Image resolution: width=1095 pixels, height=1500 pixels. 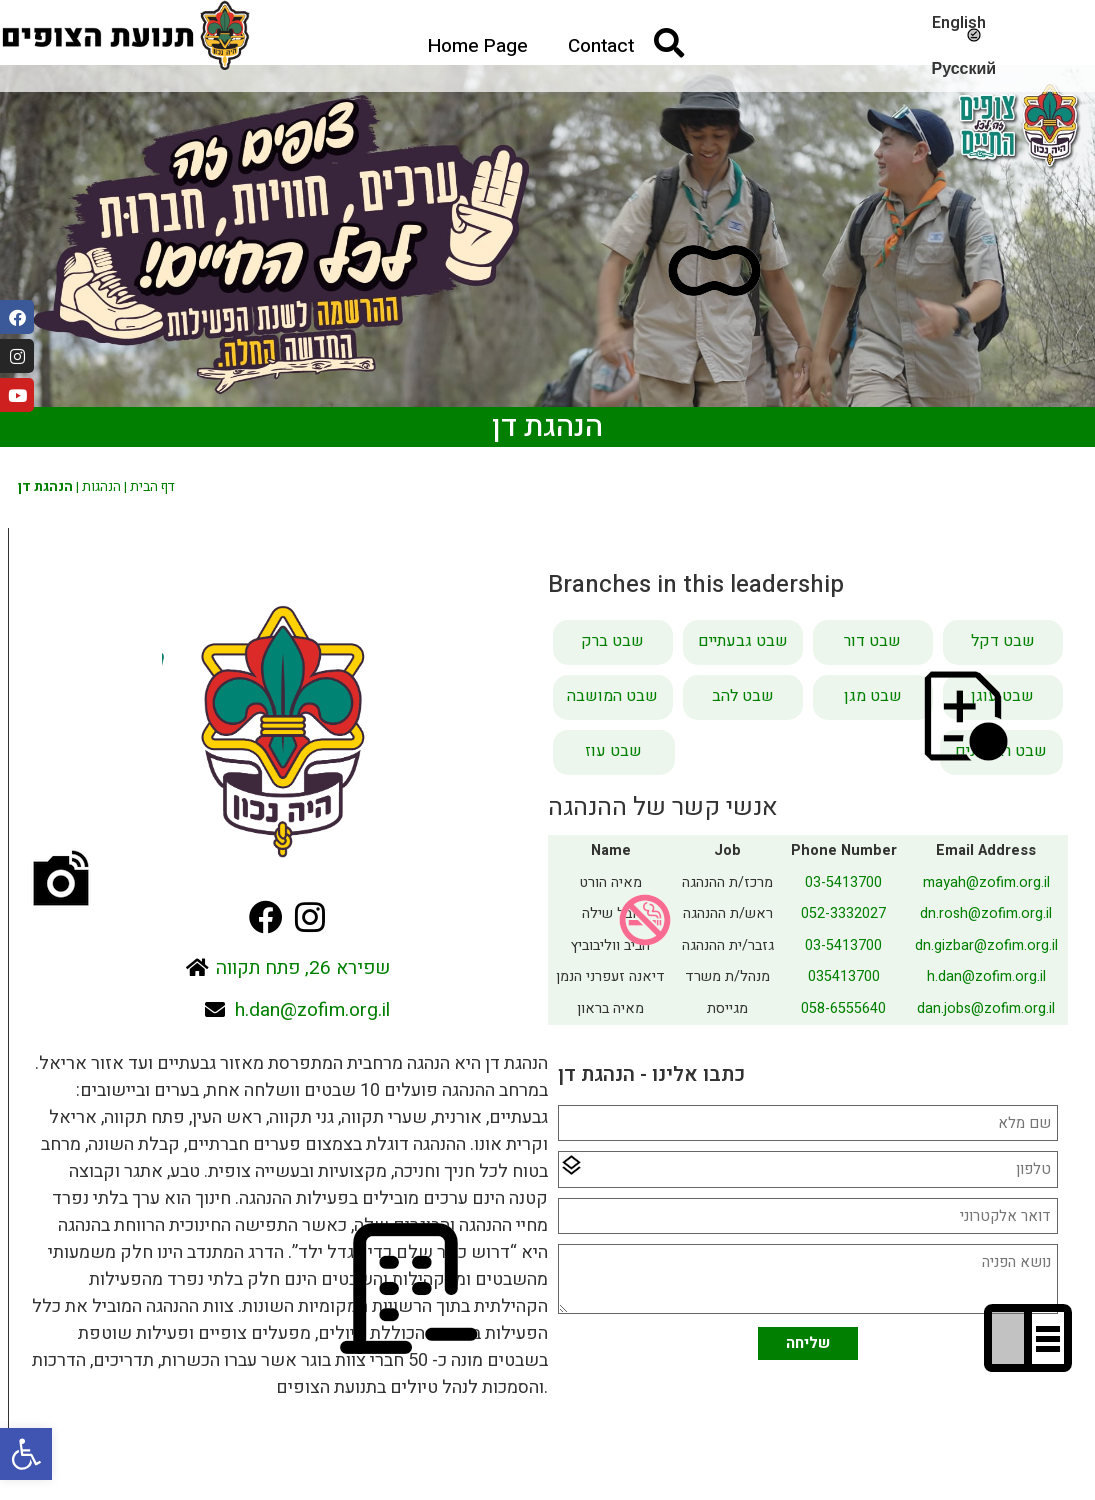 What do you see at coordinates (405, 1288) in the screenshot?
I see `remove a building from your list` at bounding box center [405, 1288].